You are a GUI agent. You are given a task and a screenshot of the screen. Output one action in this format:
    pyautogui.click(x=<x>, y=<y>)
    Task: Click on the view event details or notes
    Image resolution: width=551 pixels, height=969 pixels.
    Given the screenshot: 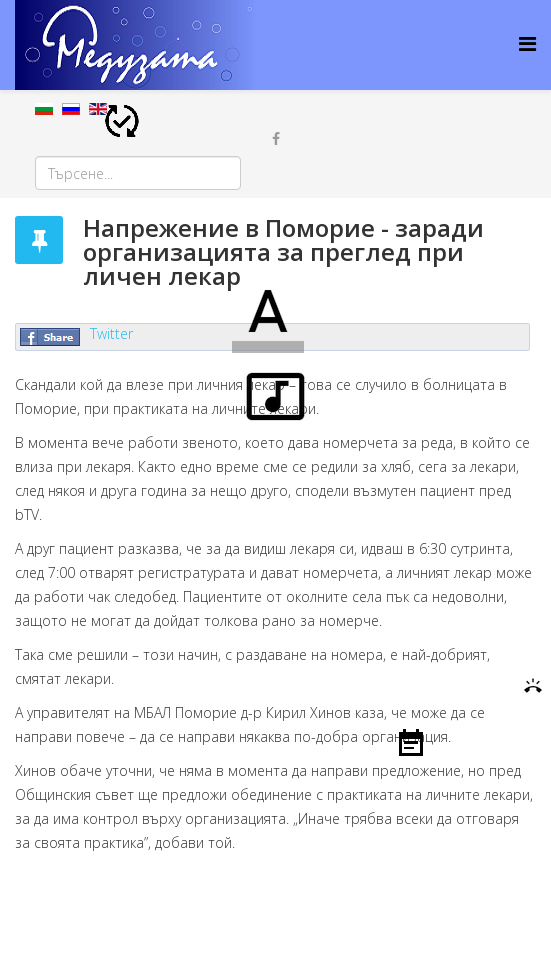 What is the action you would take?
    pyautogui.click(x=411, y=744)
    